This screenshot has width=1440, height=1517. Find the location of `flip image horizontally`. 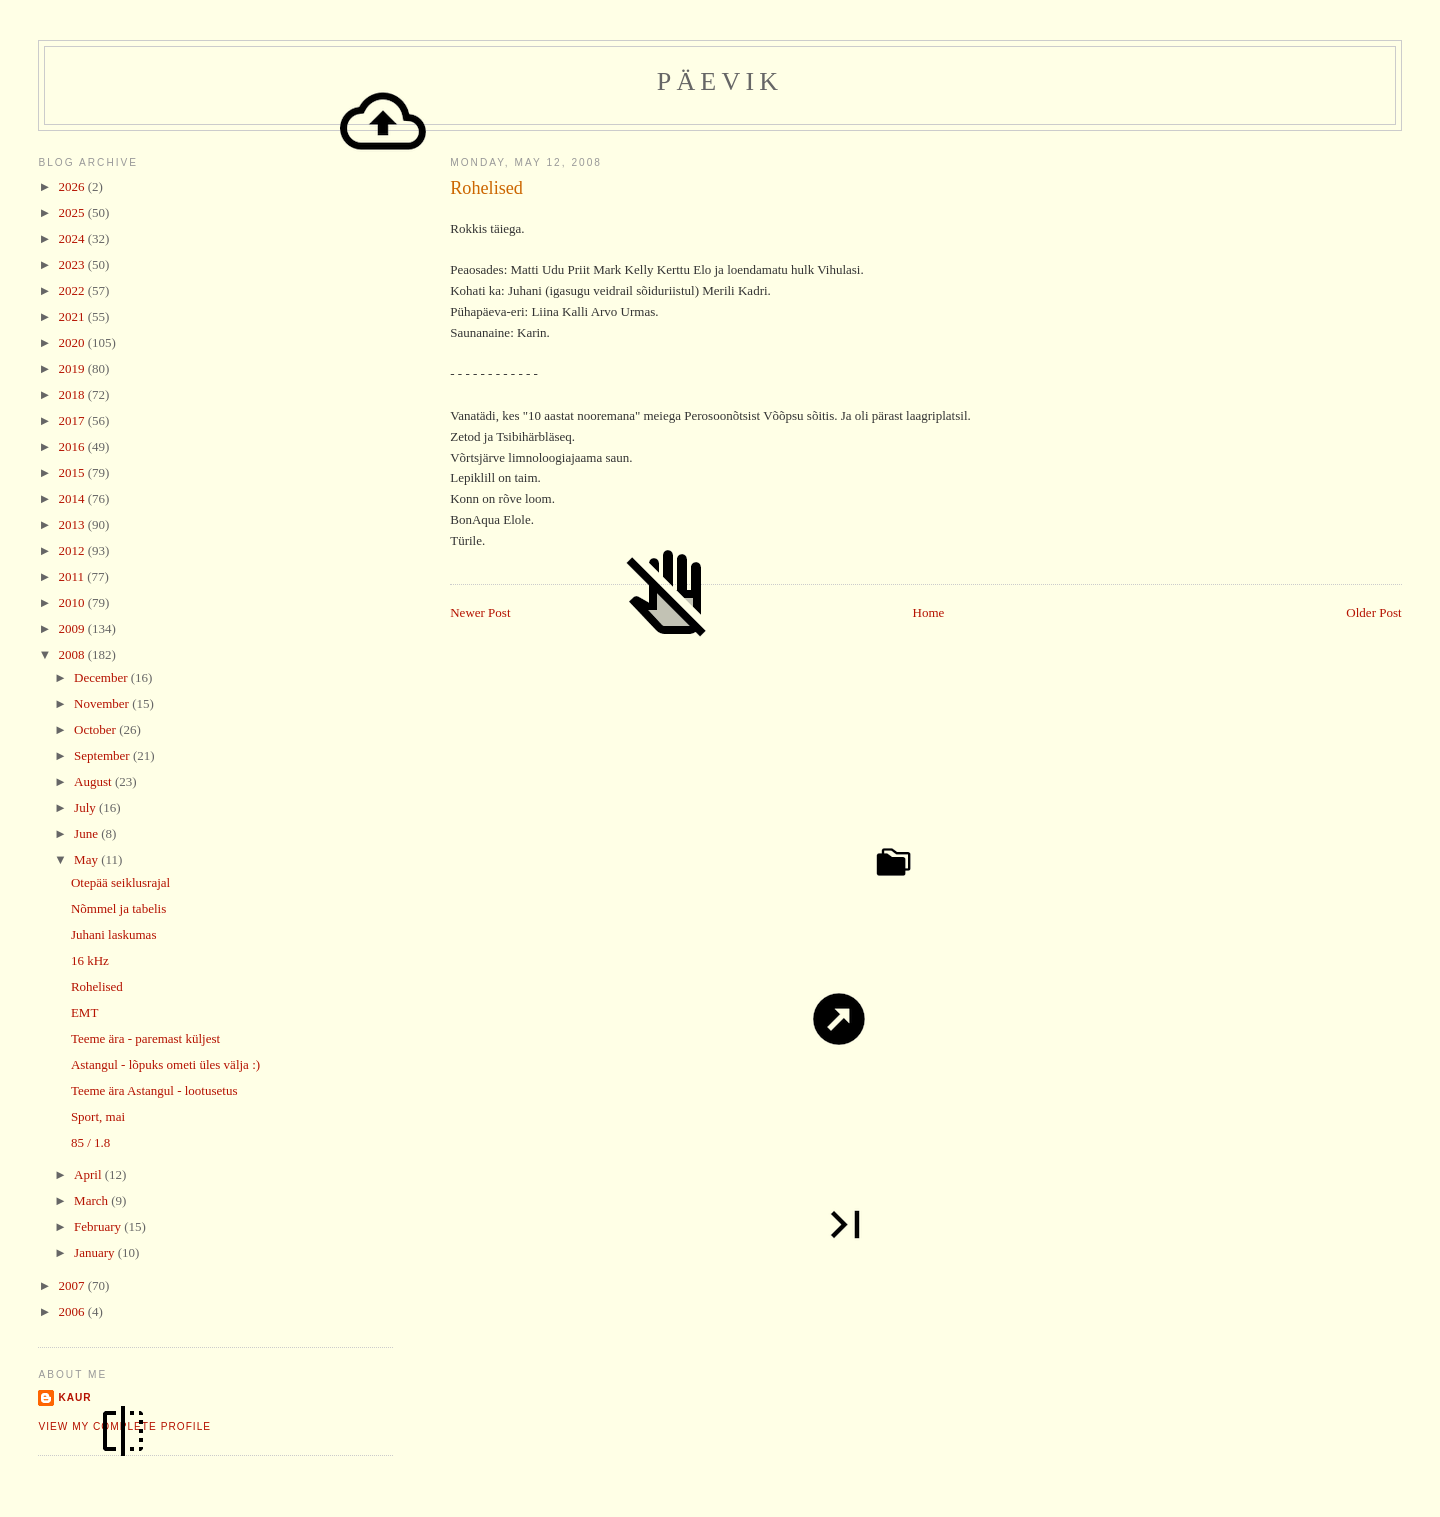

flip image horizontally is located at coordinates (123, 1431).